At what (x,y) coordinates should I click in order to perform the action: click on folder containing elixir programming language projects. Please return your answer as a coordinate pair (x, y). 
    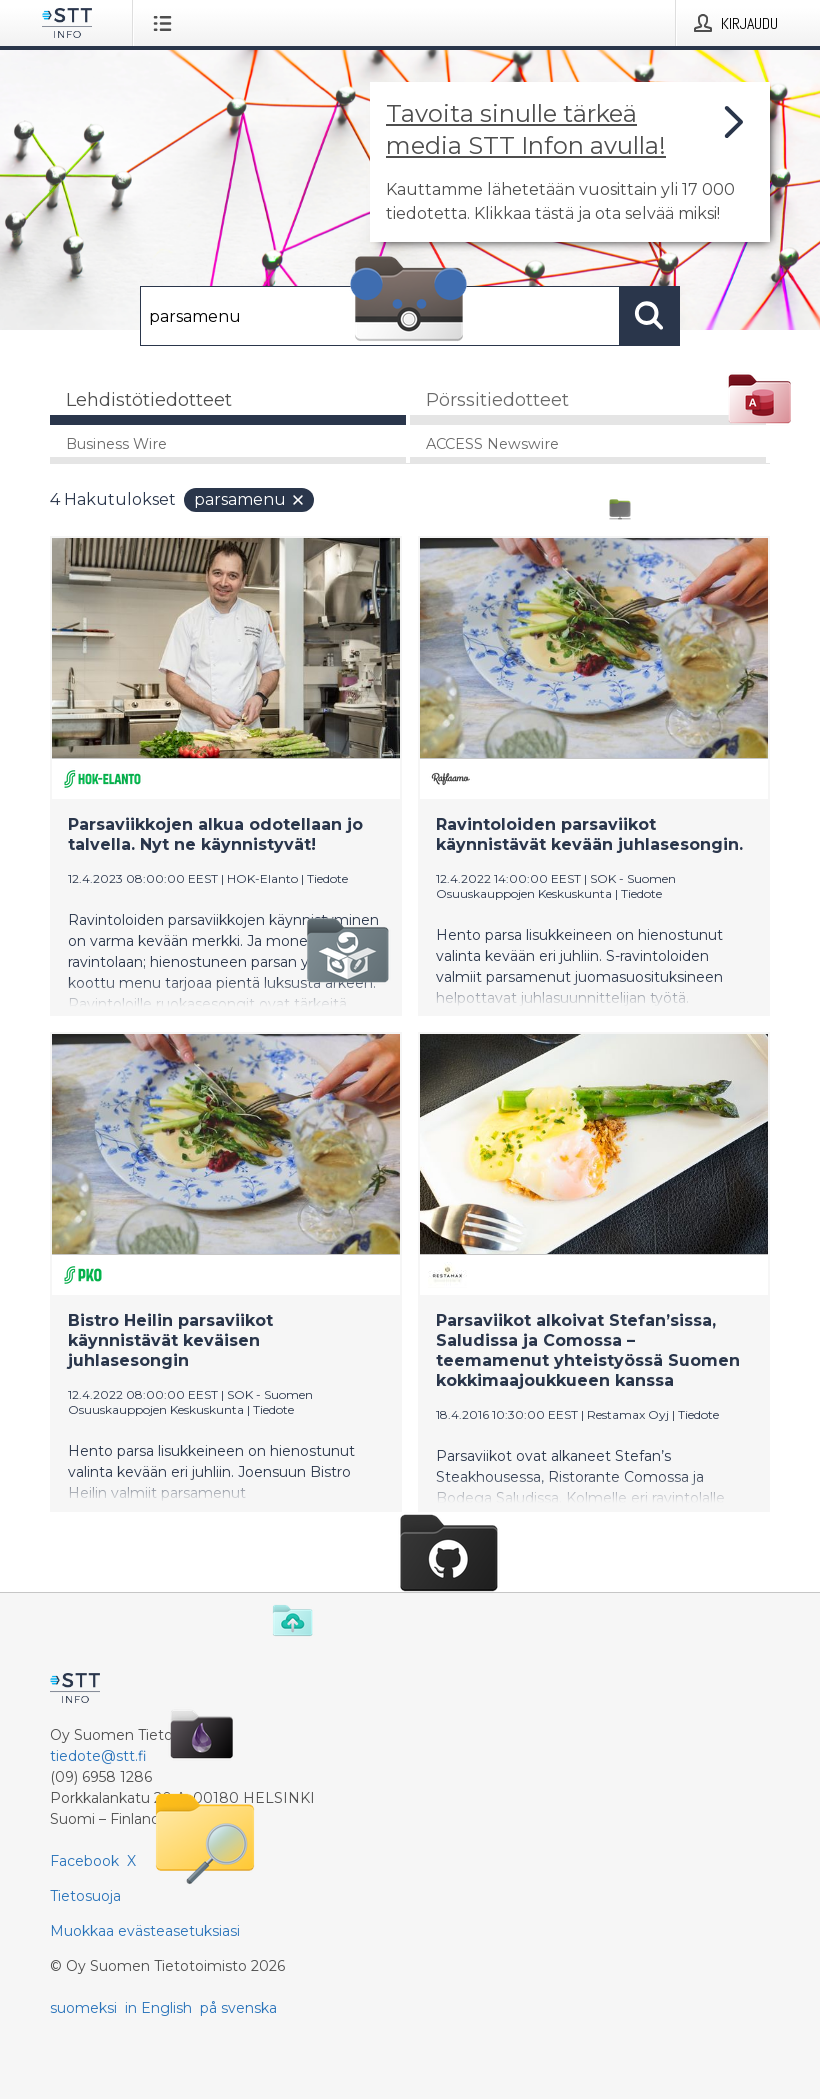
    Looking at the image, I should click on (201, 1735).